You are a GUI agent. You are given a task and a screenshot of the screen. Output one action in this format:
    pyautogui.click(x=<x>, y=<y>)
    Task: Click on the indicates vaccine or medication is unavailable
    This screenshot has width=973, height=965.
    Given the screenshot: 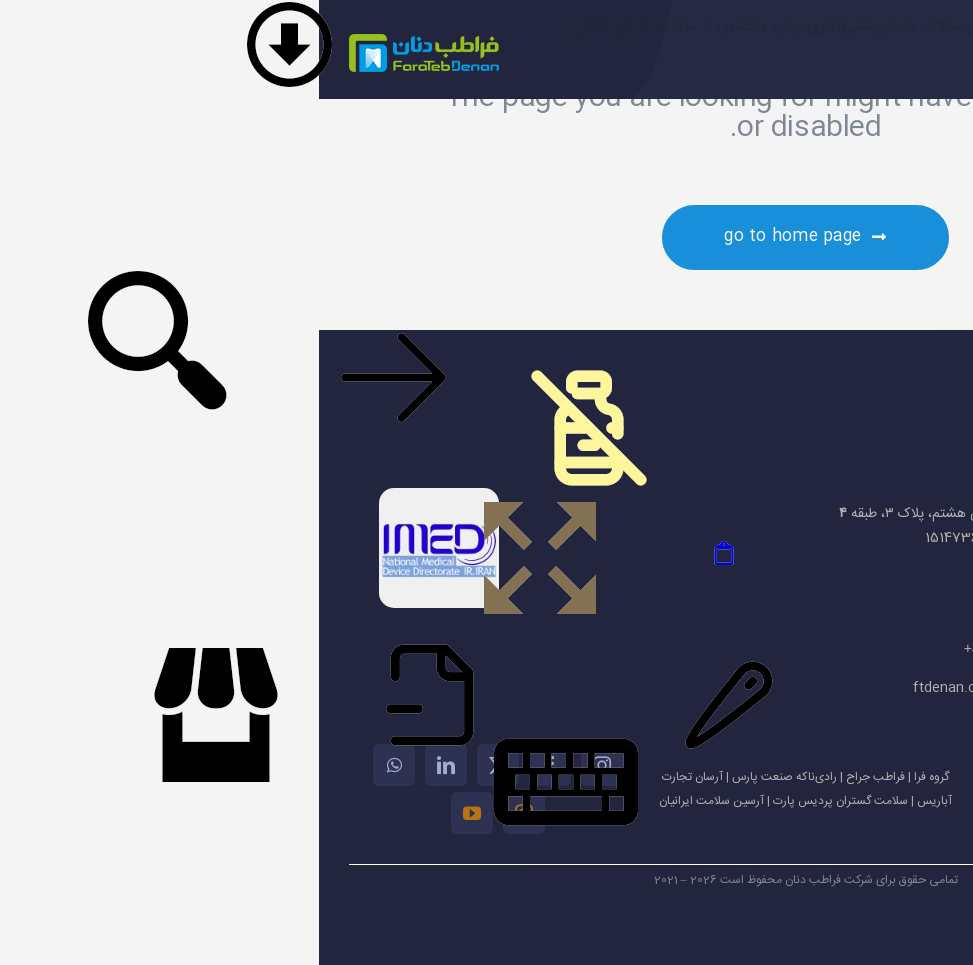 What is the action you would take?
    pyautogui.click(x=589, y=428)
    